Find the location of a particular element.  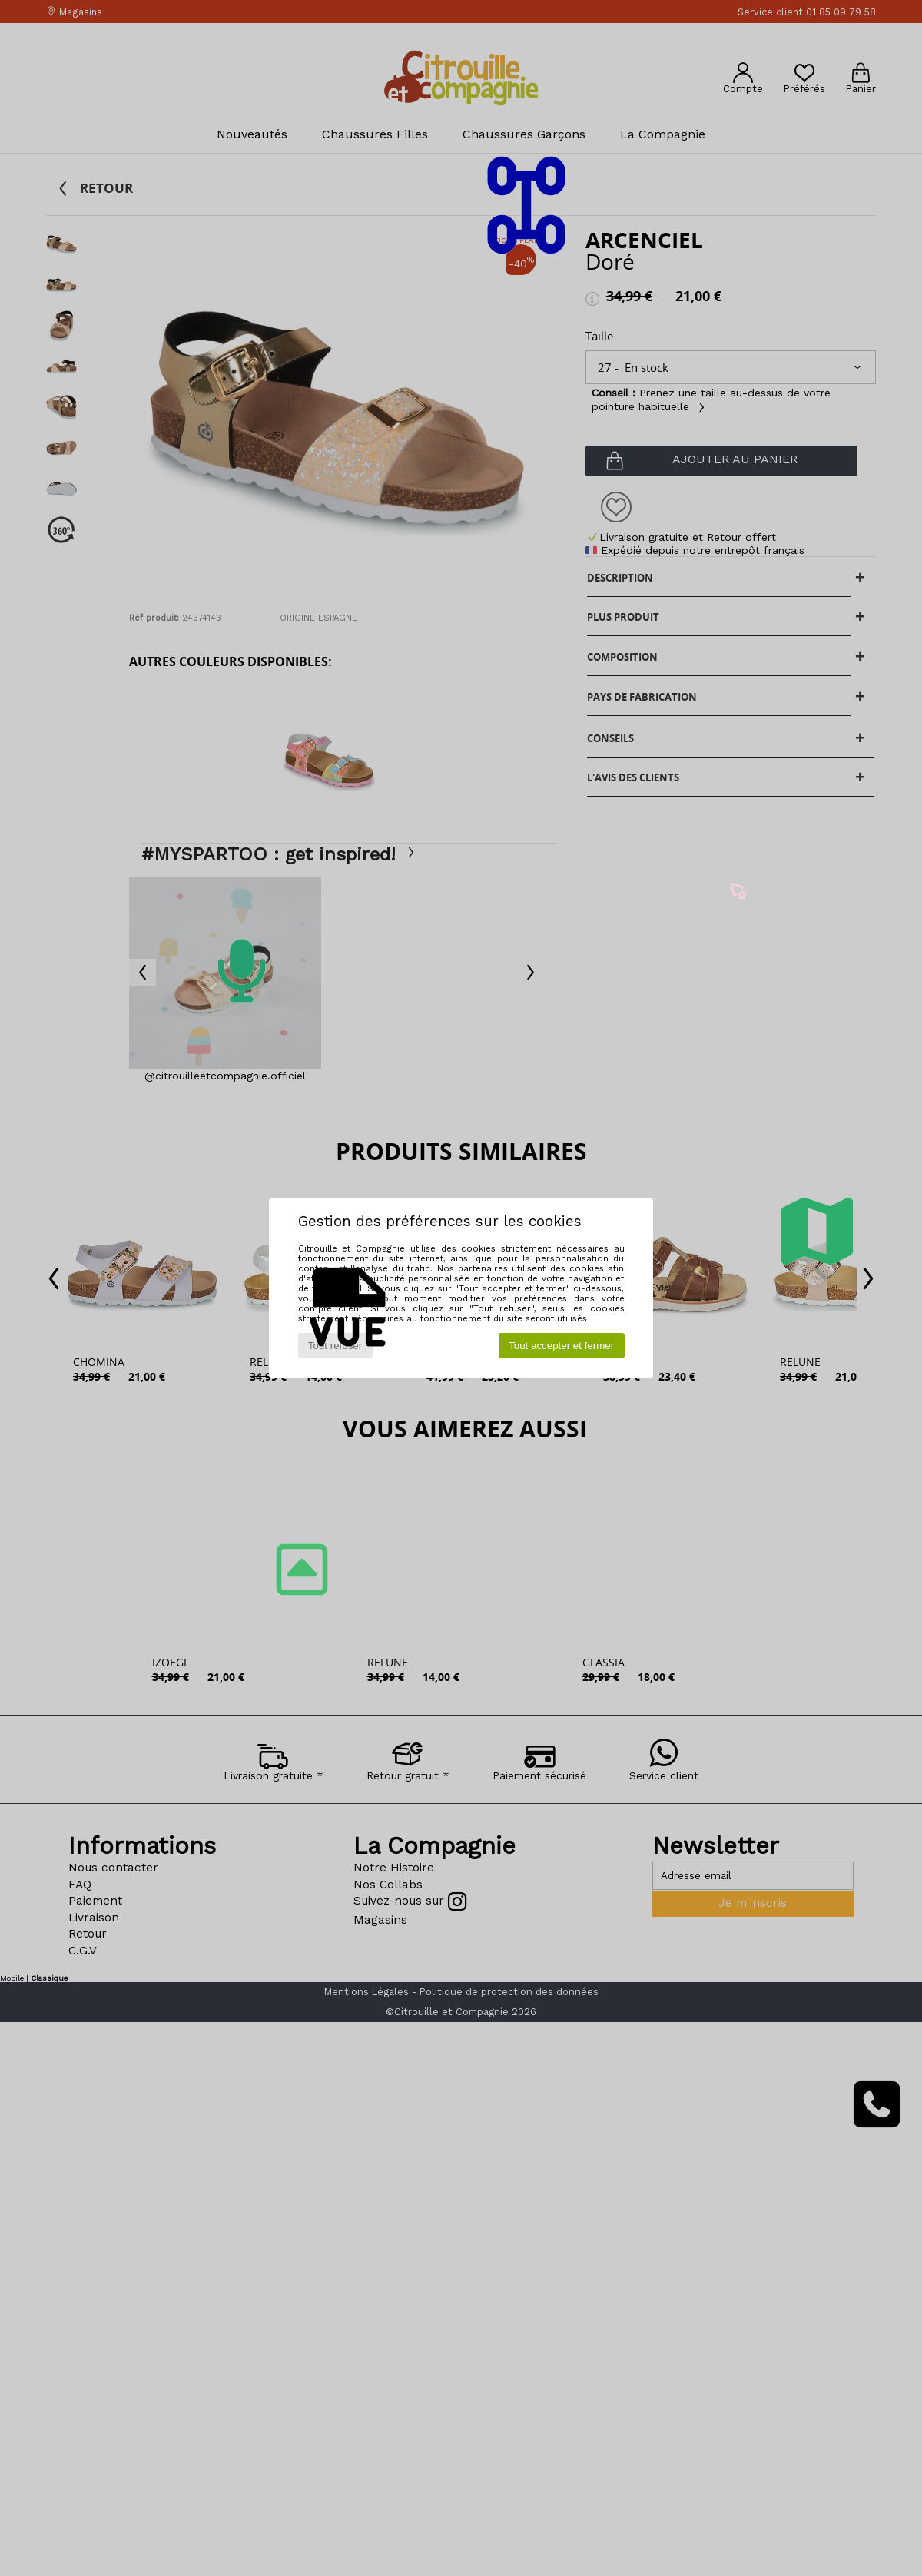

add cursor action to favorites is located at coordinates (737, 890).